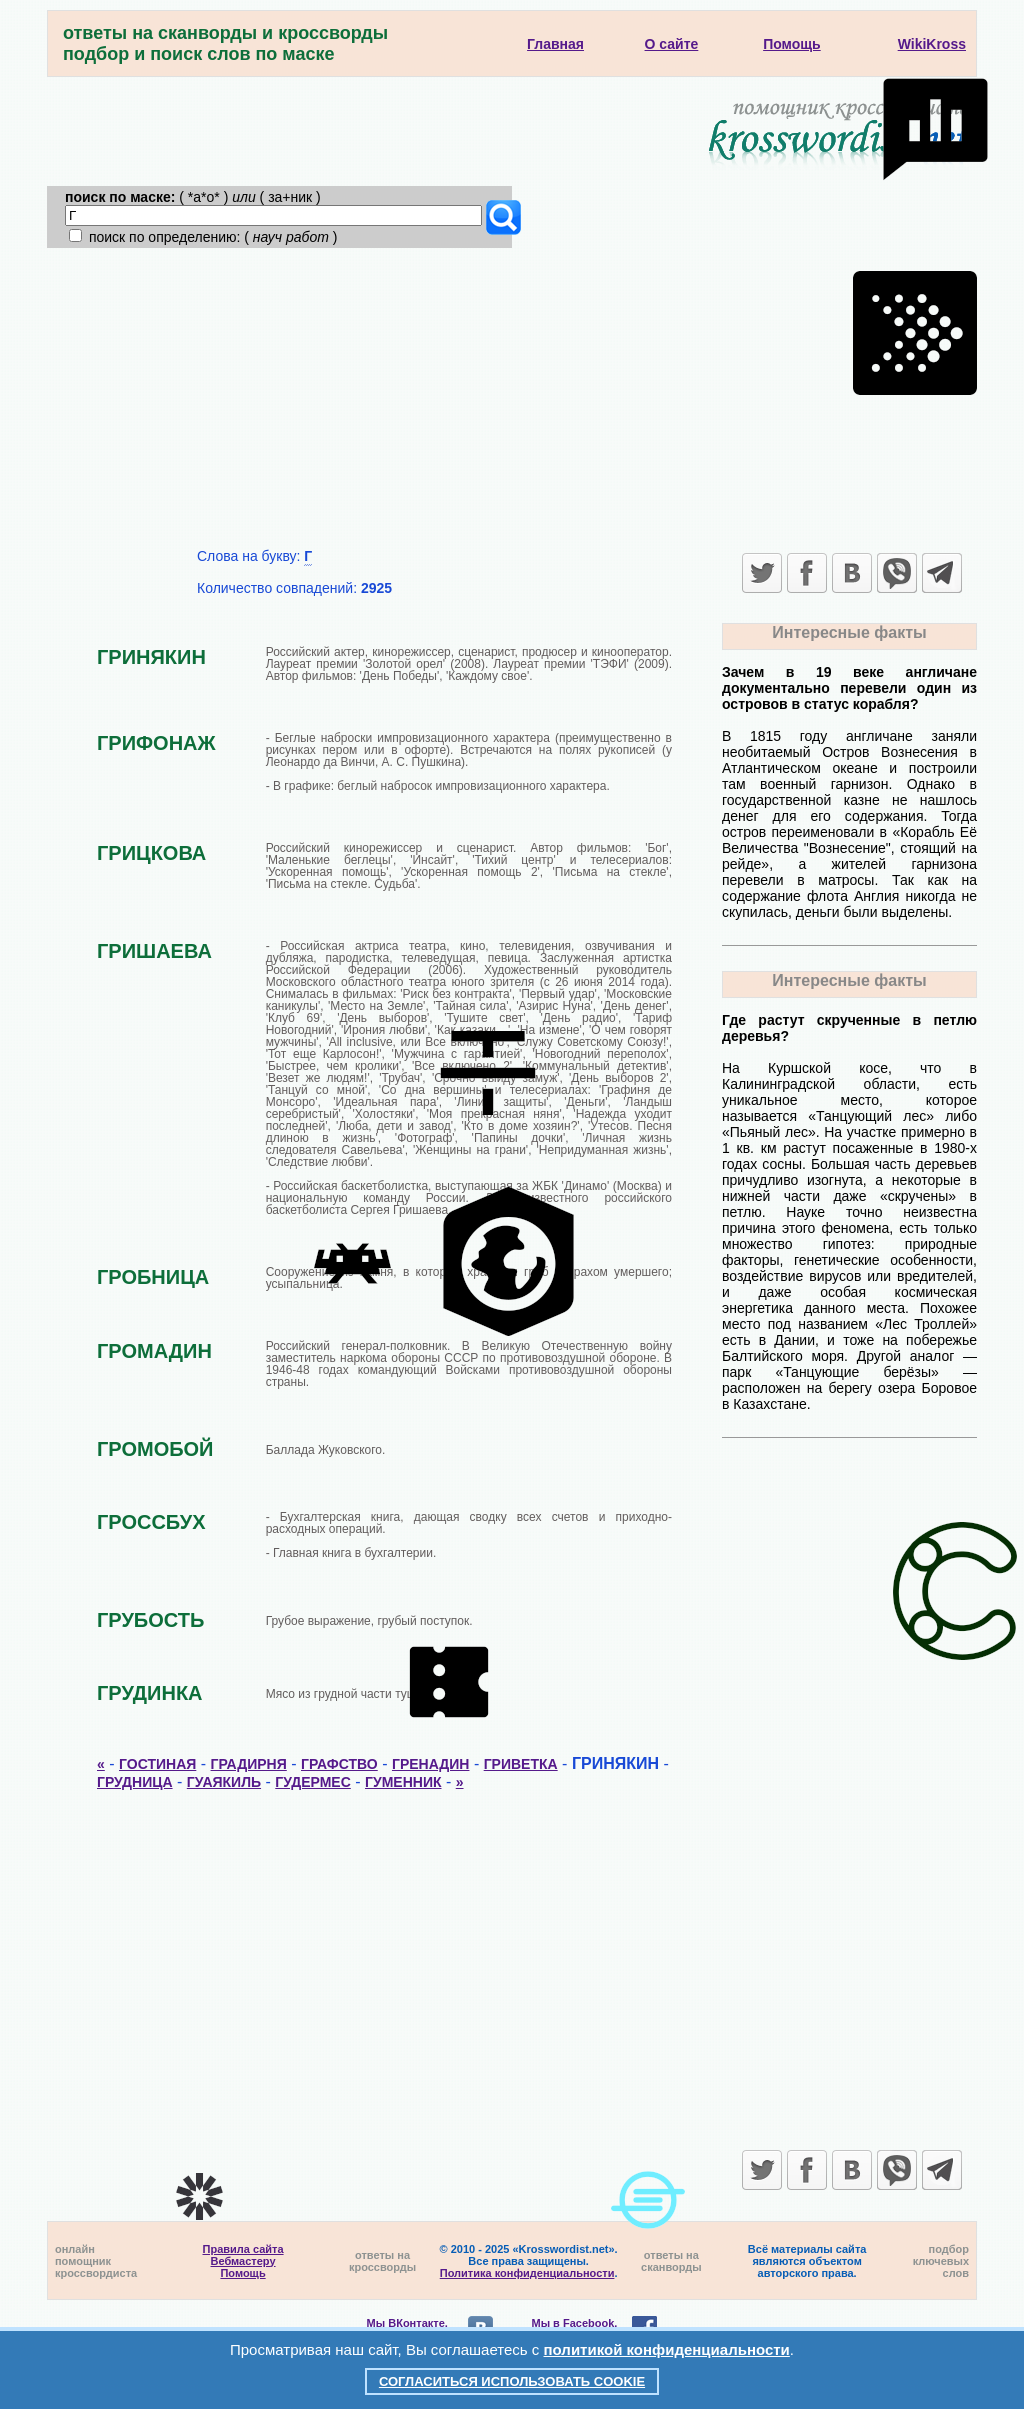 Image resolution: width=1024 pixels, height=2409 pixels. What do you see at coordinates (935, 125) in the screenshot?
I see `view poll results in a conversation` at bounding box center [935, 125].